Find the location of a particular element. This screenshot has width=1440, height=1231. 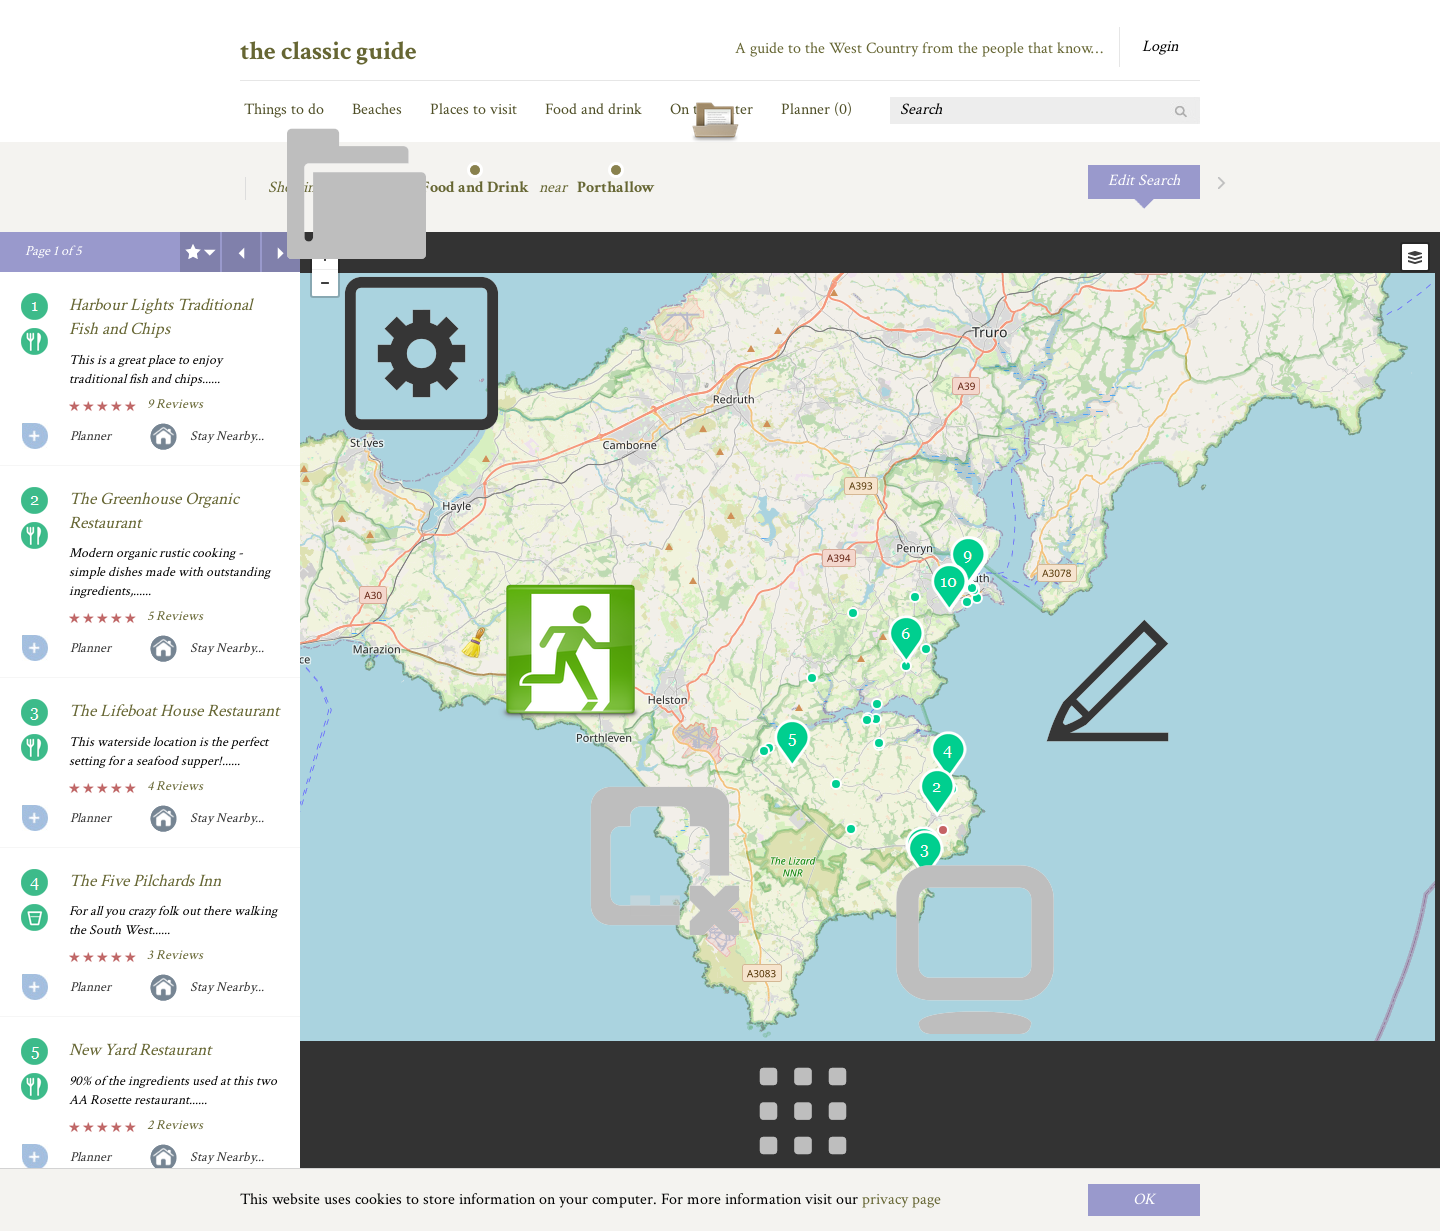

access other applications or utilities is located at coordinates (421, 353).